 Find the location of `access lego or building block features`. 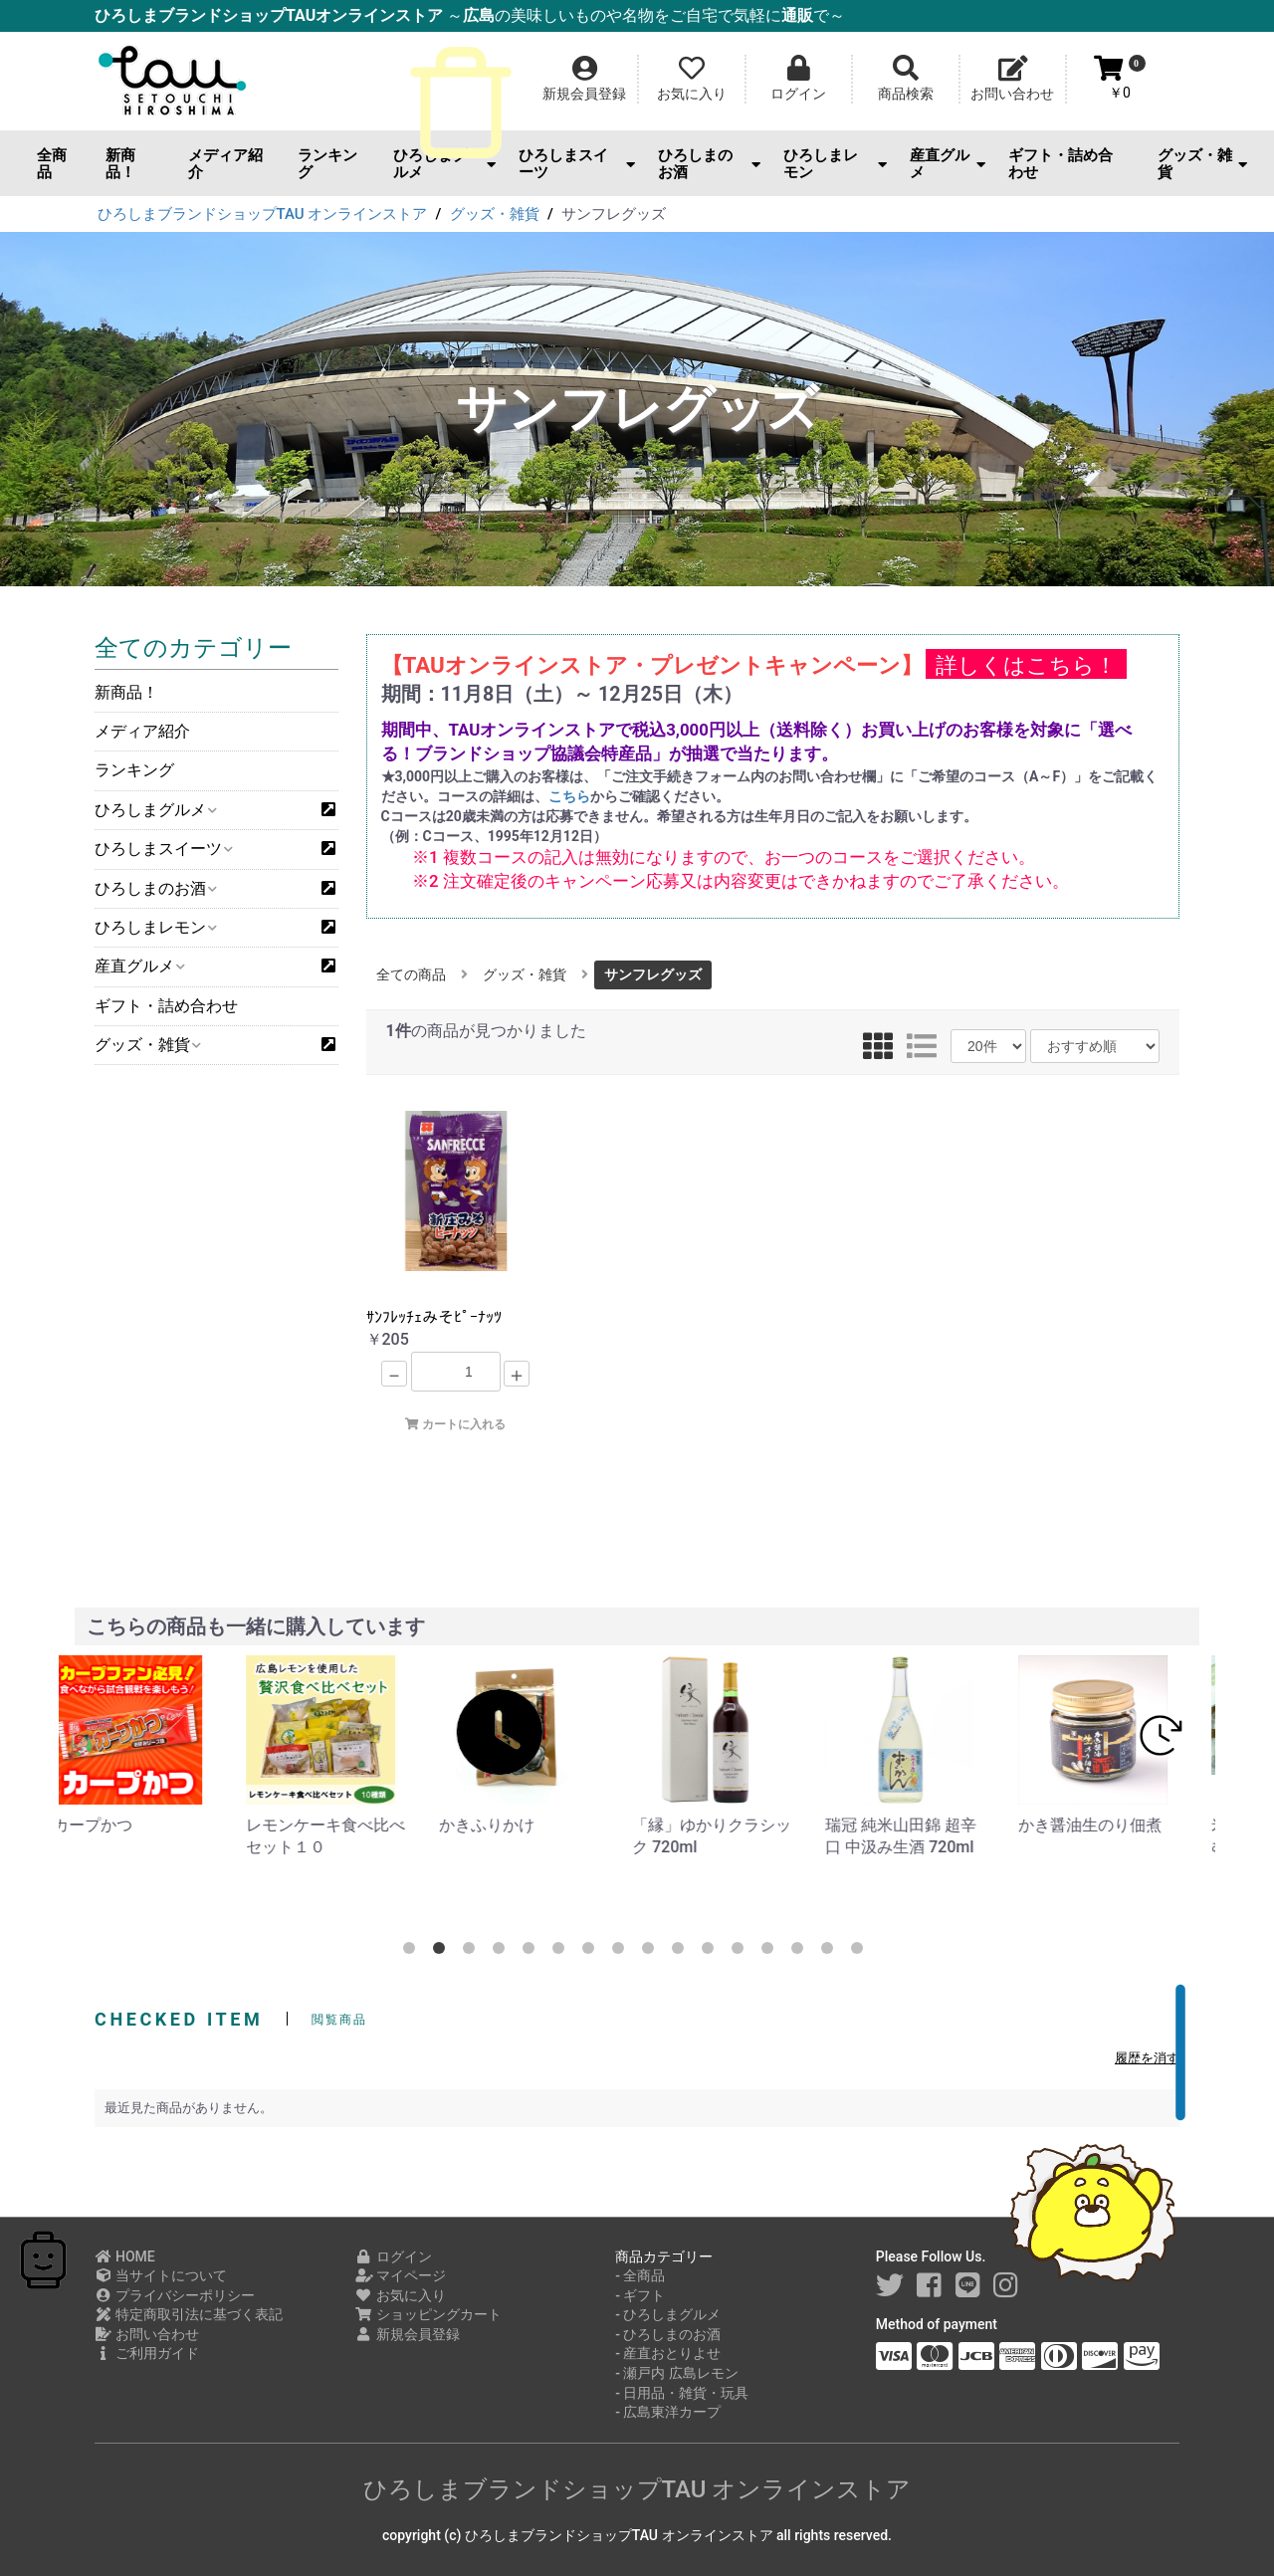

access lego or building block features is located at coordinates (43, 2259).